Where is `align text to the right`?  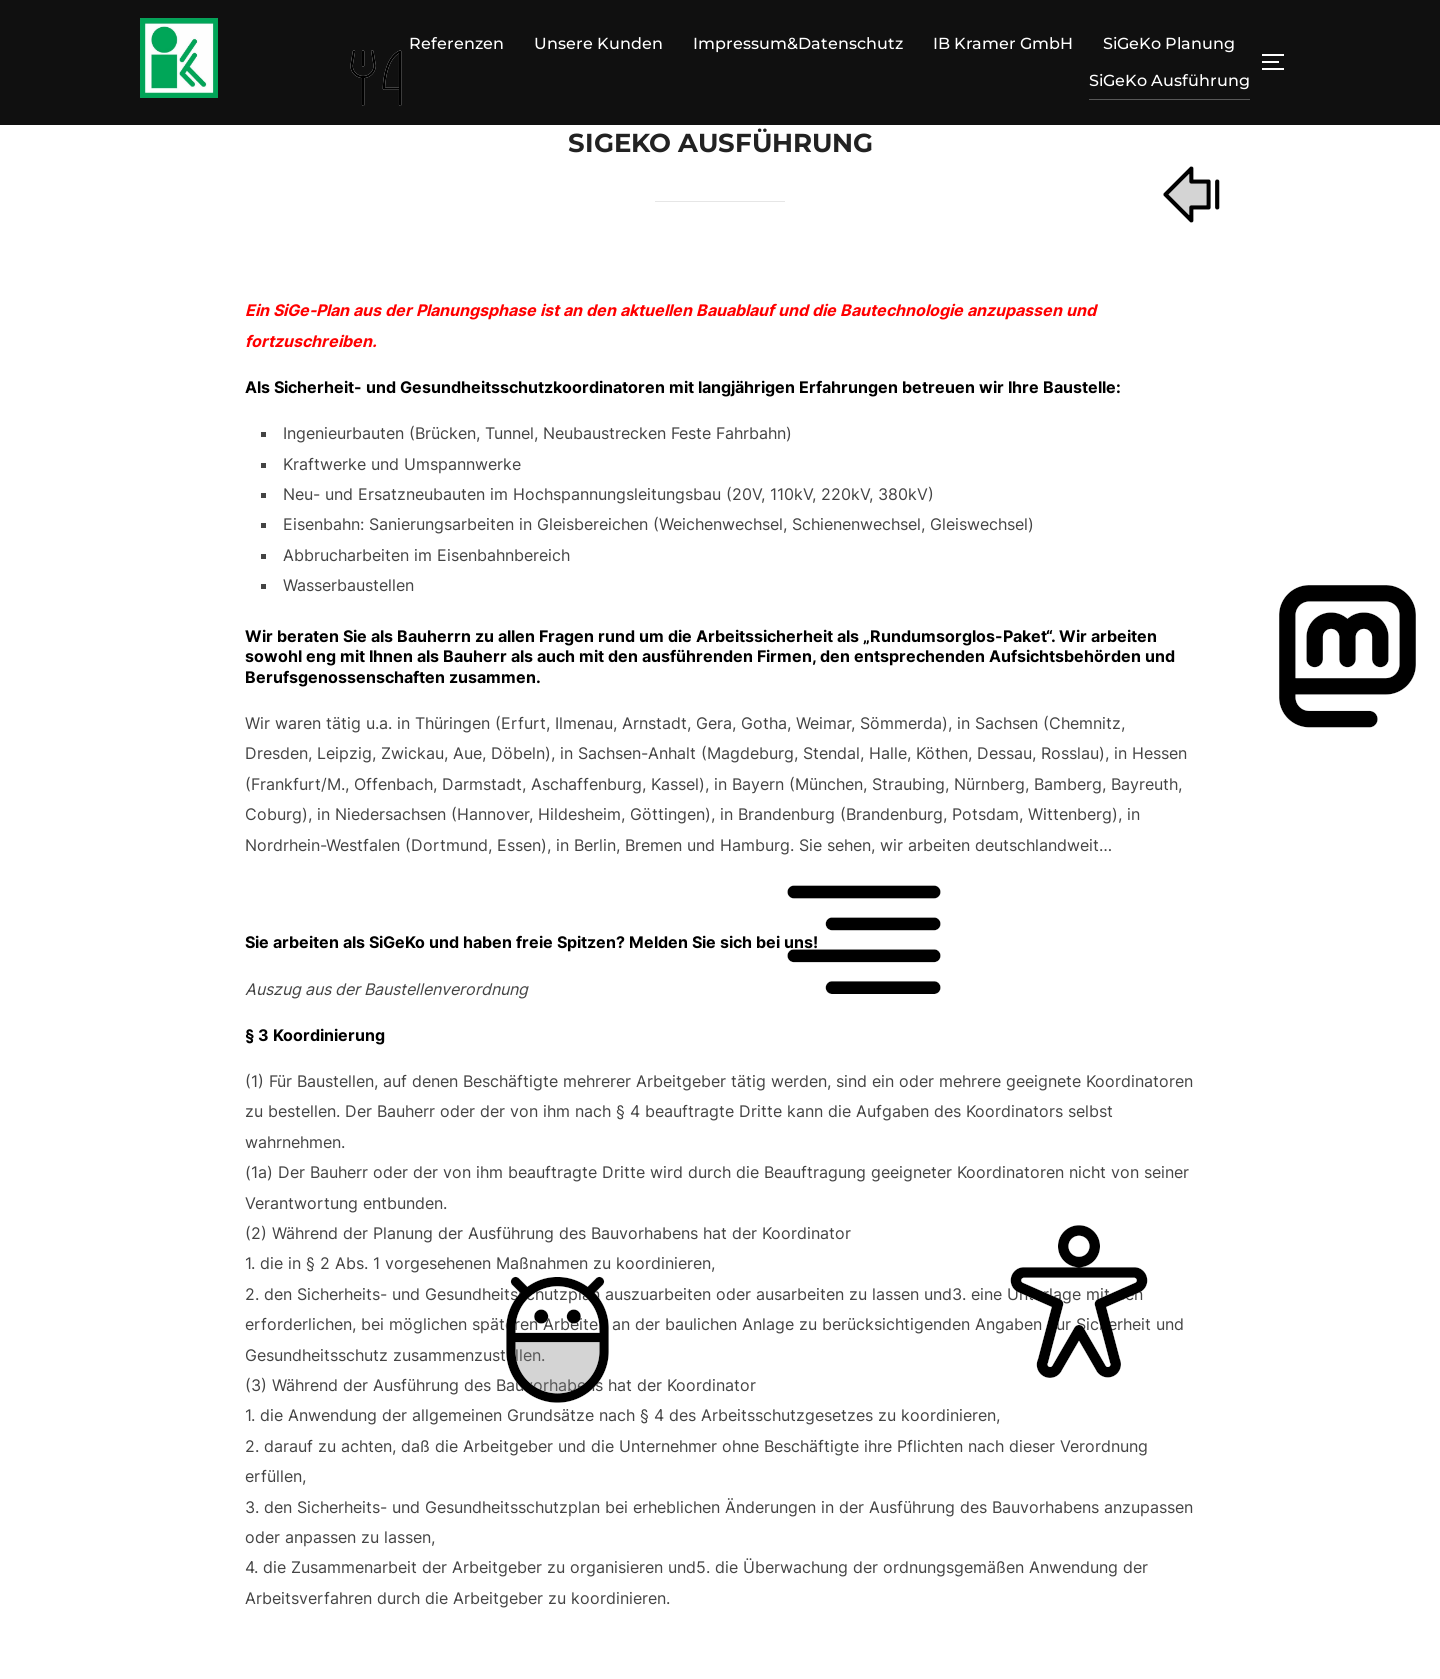
align text to the right is located at coordinates (864, 943).